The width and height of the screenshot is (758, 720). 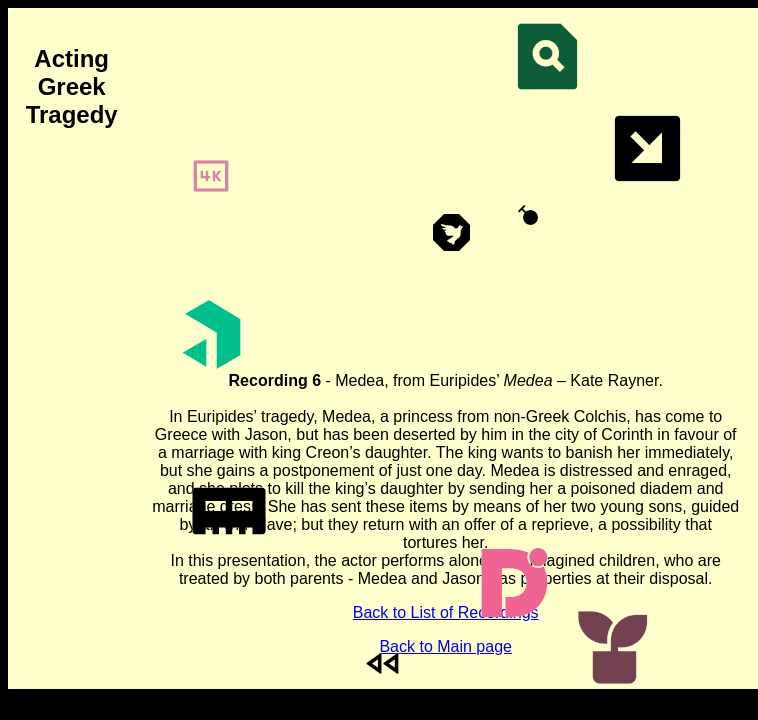 I want to click on access plant care or gardening features, so click(x=614, y=647).